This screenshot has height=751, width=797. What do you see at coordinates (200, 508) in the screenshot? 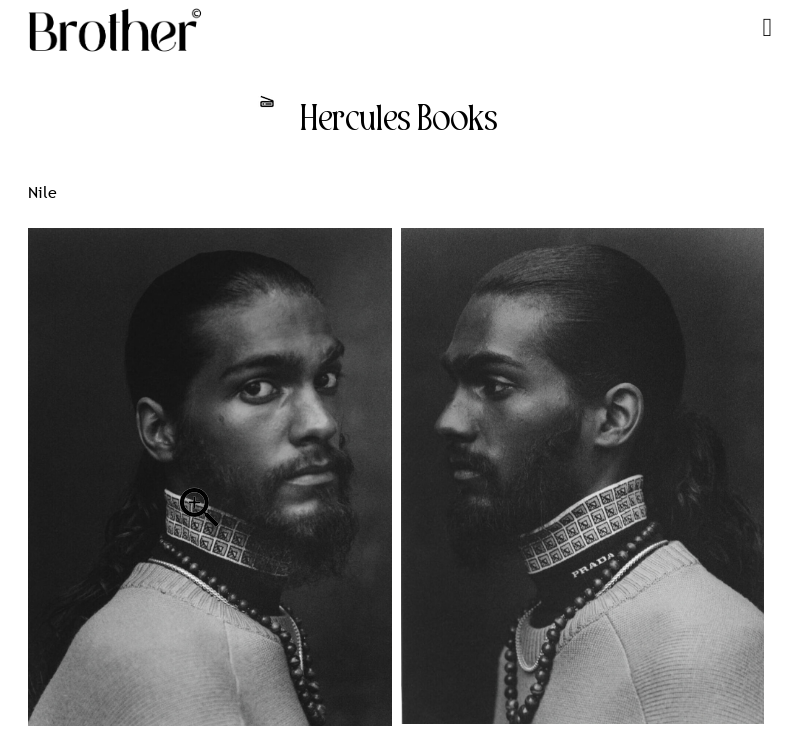
I see `zoom in on content or image` at bounding box center [200, 508].